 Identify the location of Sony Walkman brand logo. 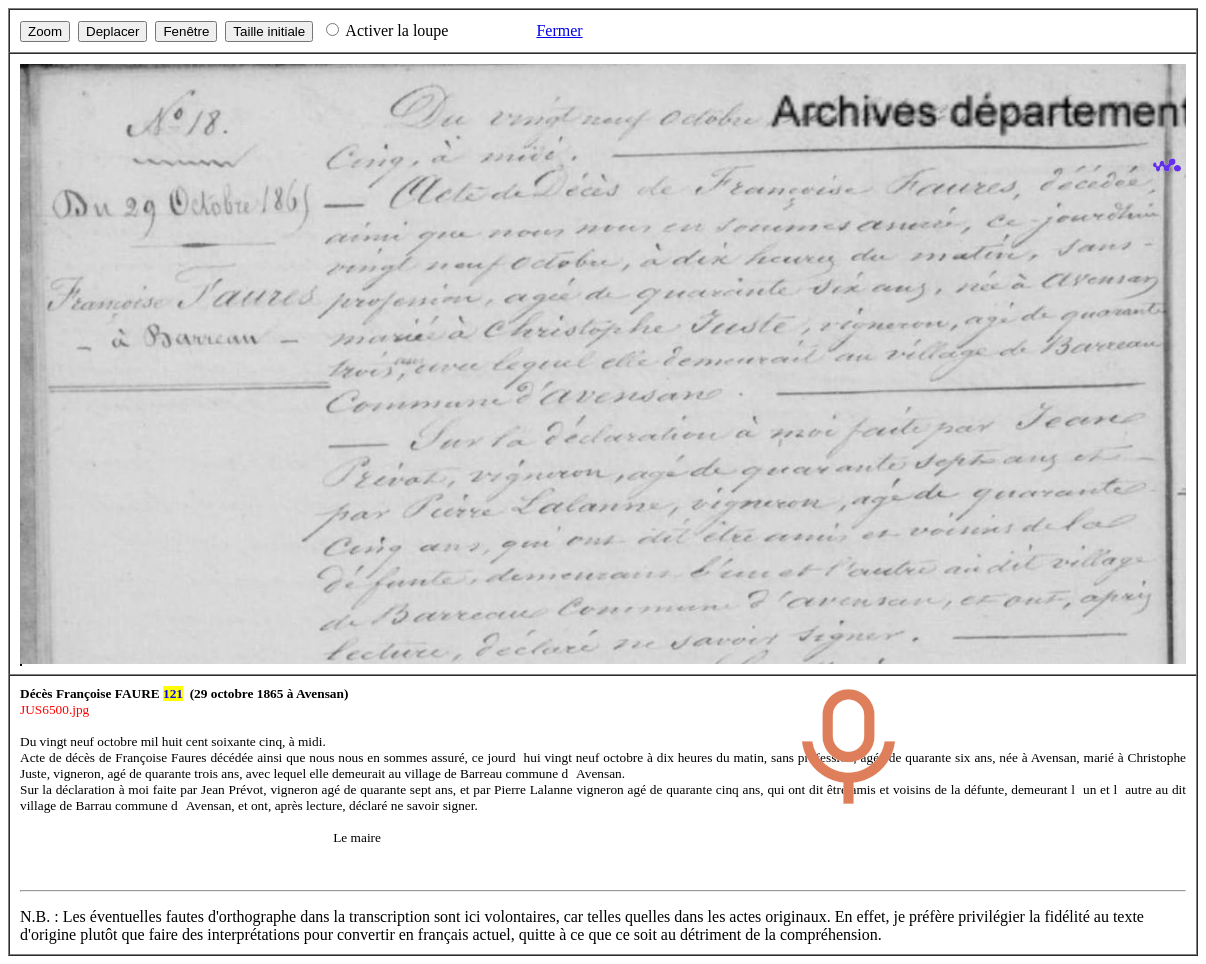
(1167, 165).